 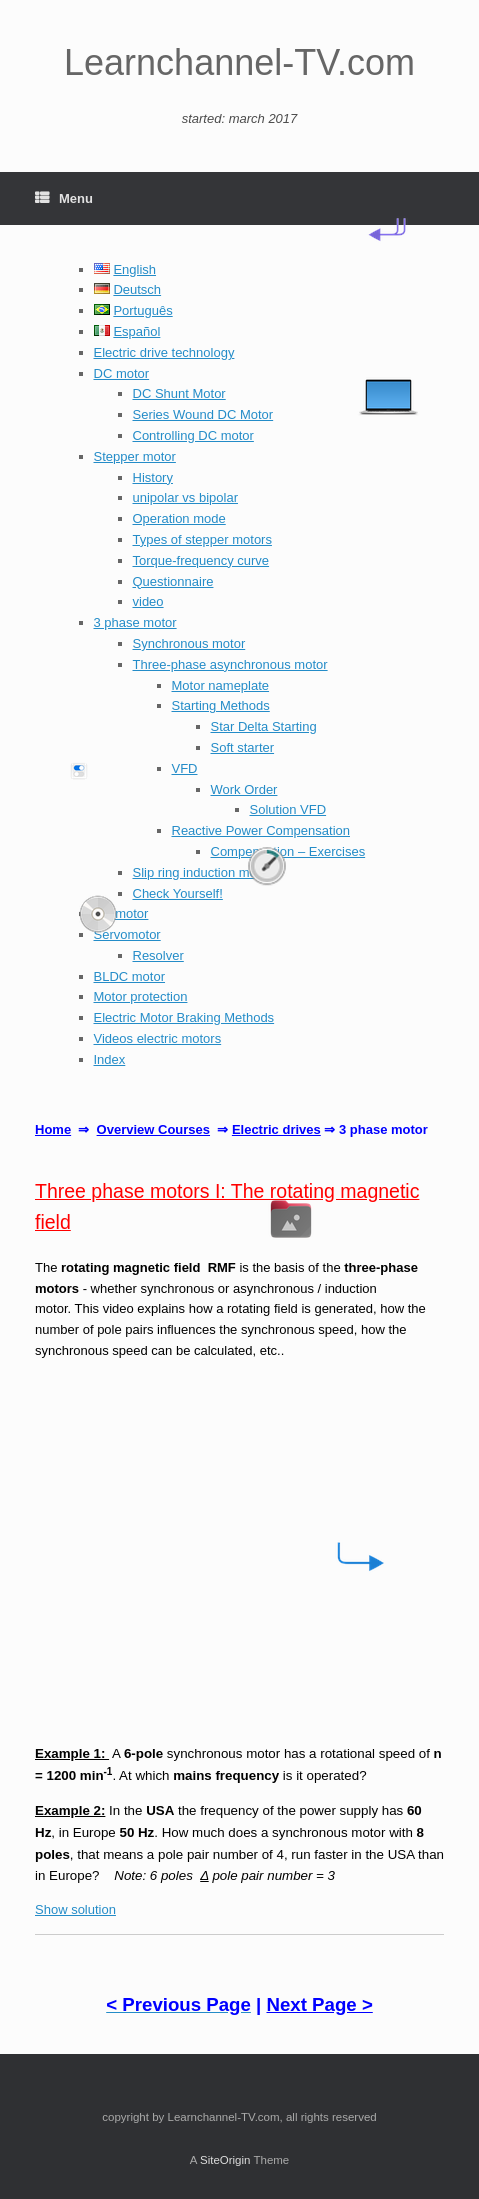 I want to click on open your pictures folder, so click(x=291, y=1219).